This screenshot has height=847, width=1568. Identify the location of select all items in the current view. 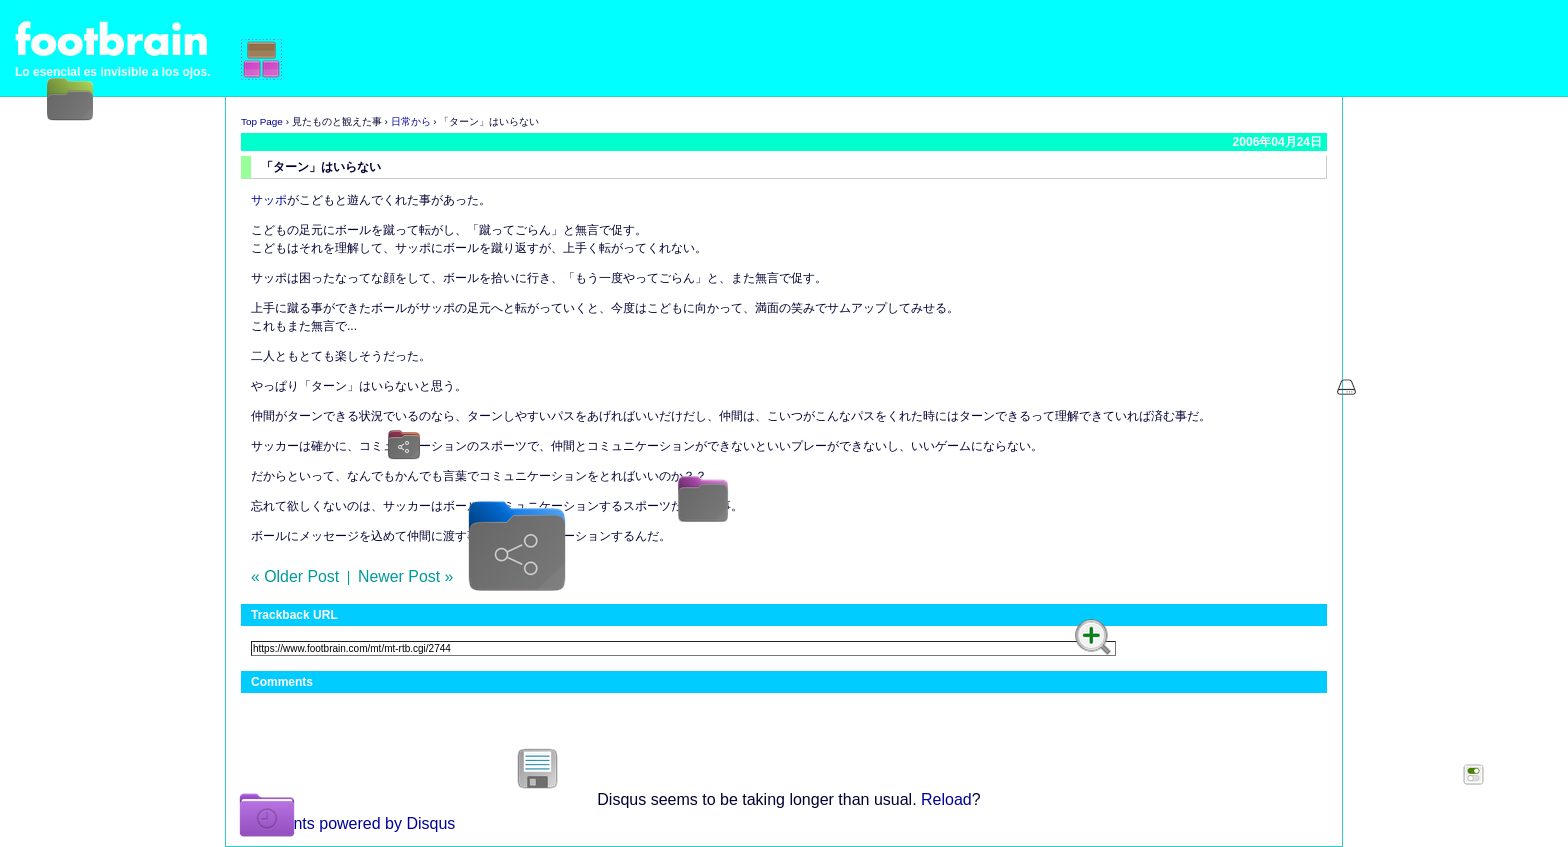
(261, 59).